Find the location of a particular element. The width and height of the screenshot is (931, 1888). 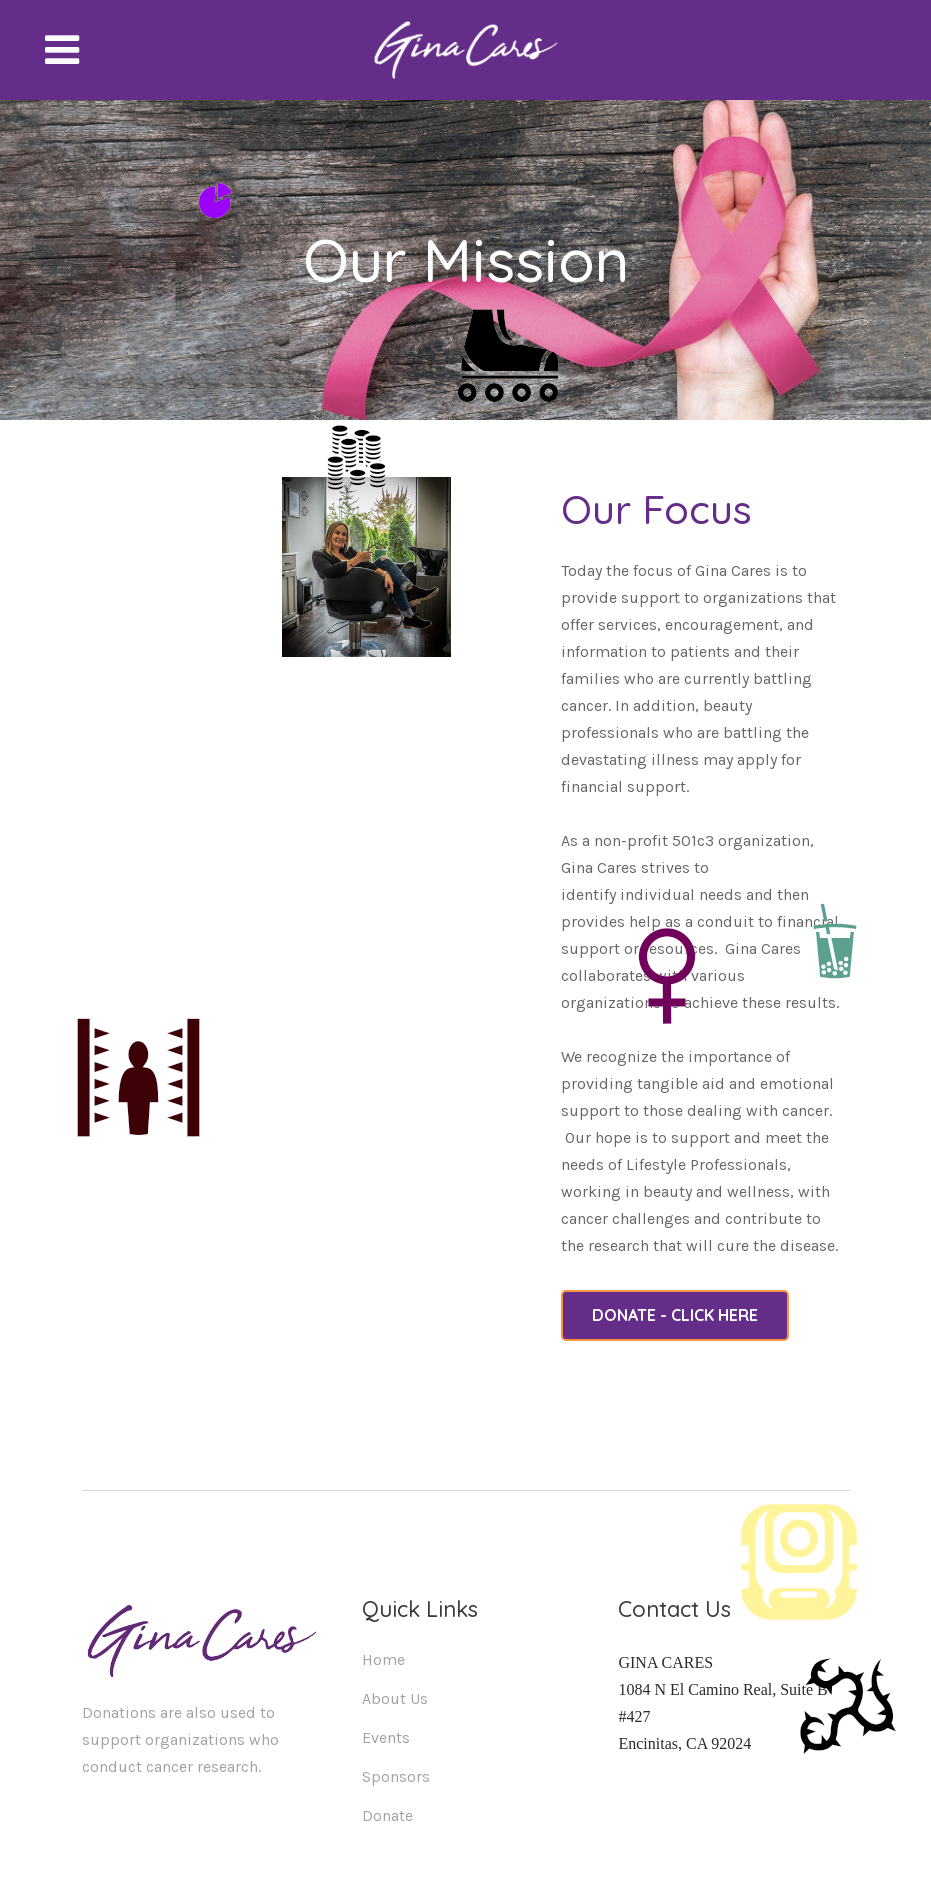

select a thorny or cursed status effect is located at coordinates (846, 1704).